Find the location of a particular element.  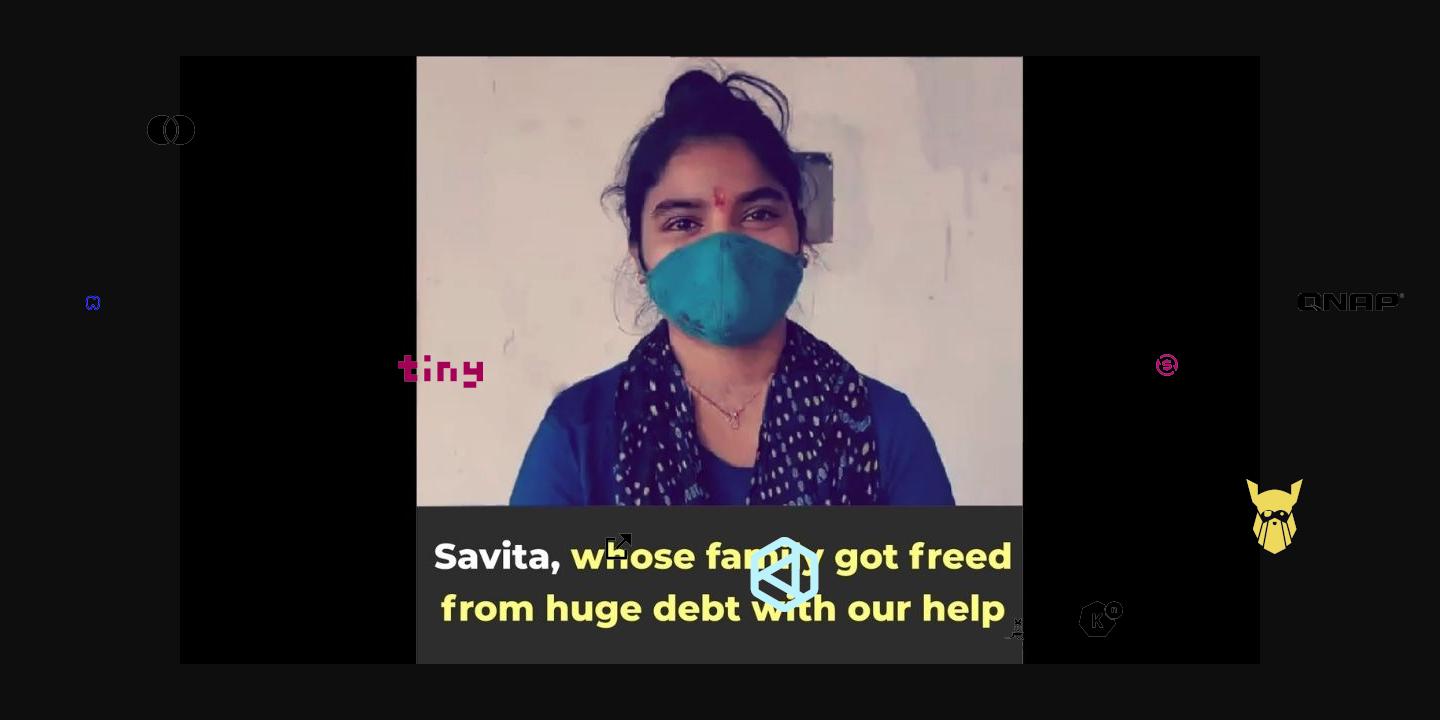

knative serverless platform logo is located at coordinates (1101, 619).